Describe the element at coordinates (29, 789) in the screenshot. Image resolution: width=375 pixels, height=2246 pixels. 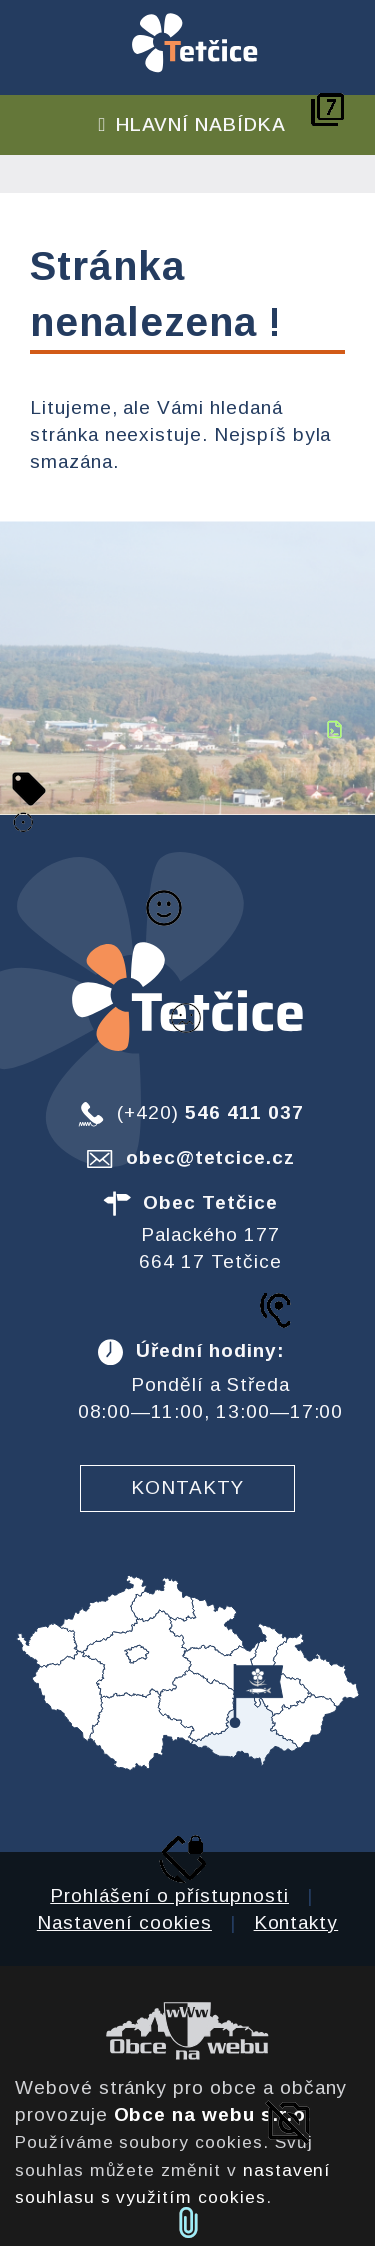
I see `add or view tags for an item` at that location.